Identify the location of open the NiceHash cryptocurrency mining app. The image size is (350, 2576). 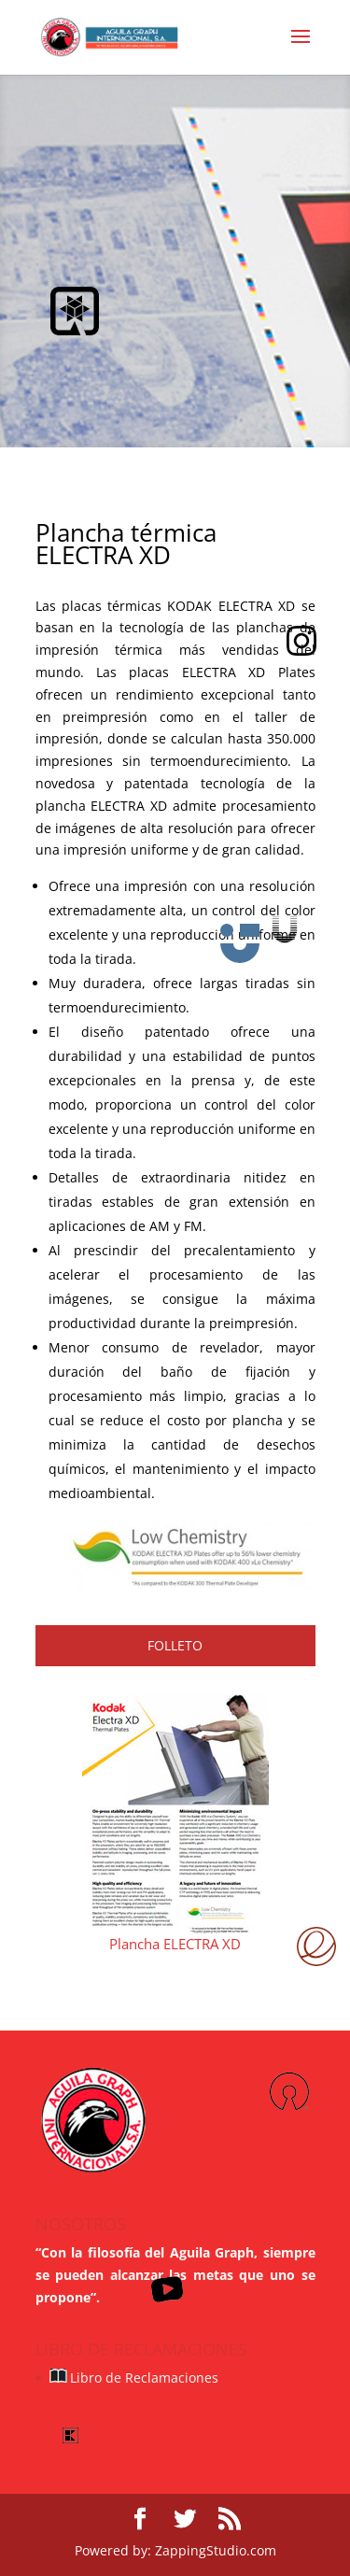
(240, 943).